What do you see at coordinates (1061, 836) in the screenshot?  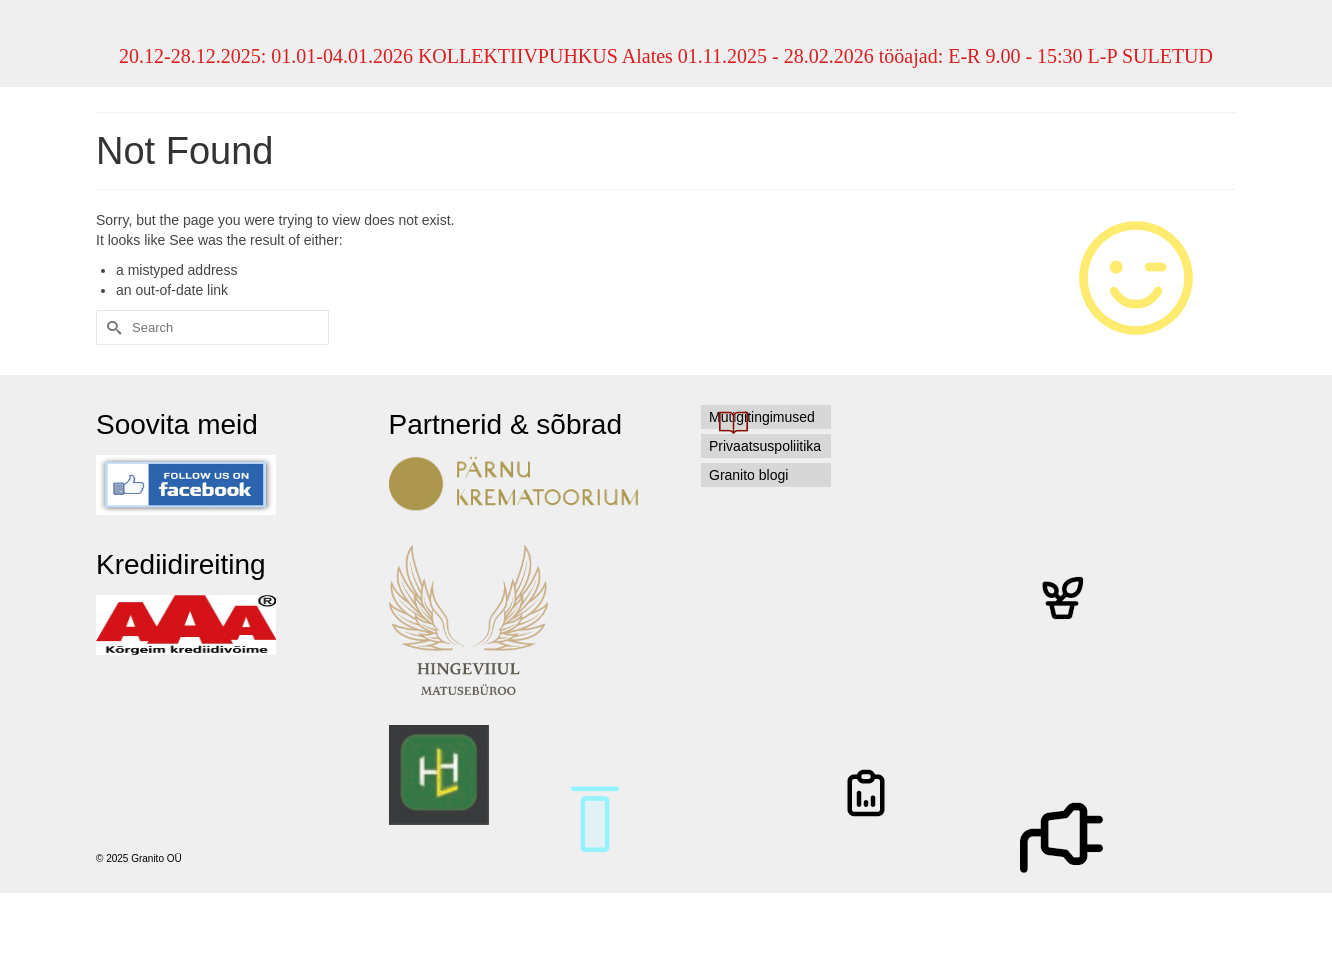 I see `connect to a power source or external device` at bounding box center [1061, 836].